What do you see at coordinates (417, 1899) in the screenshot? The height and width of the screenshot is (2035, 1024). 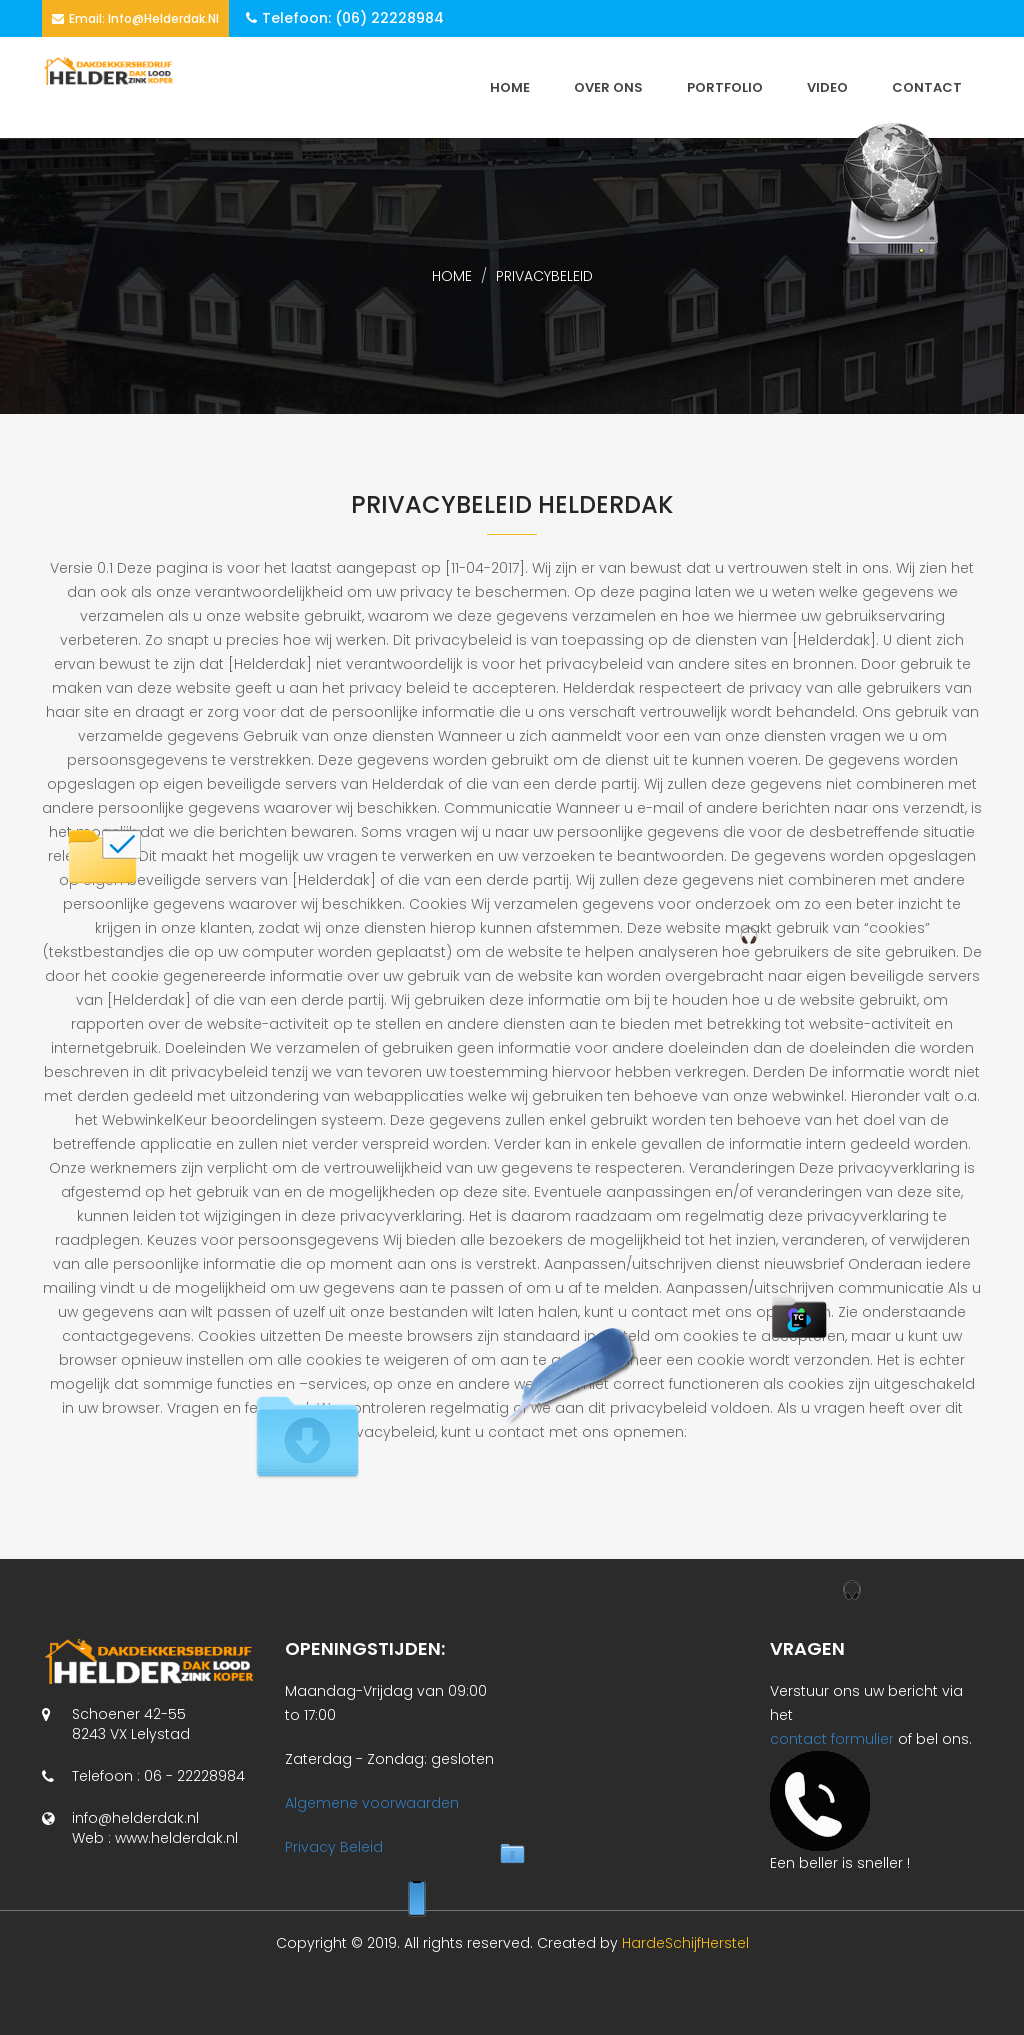 I see `iPhone 12 Pro device icon` at bounding box center [417, 1899].